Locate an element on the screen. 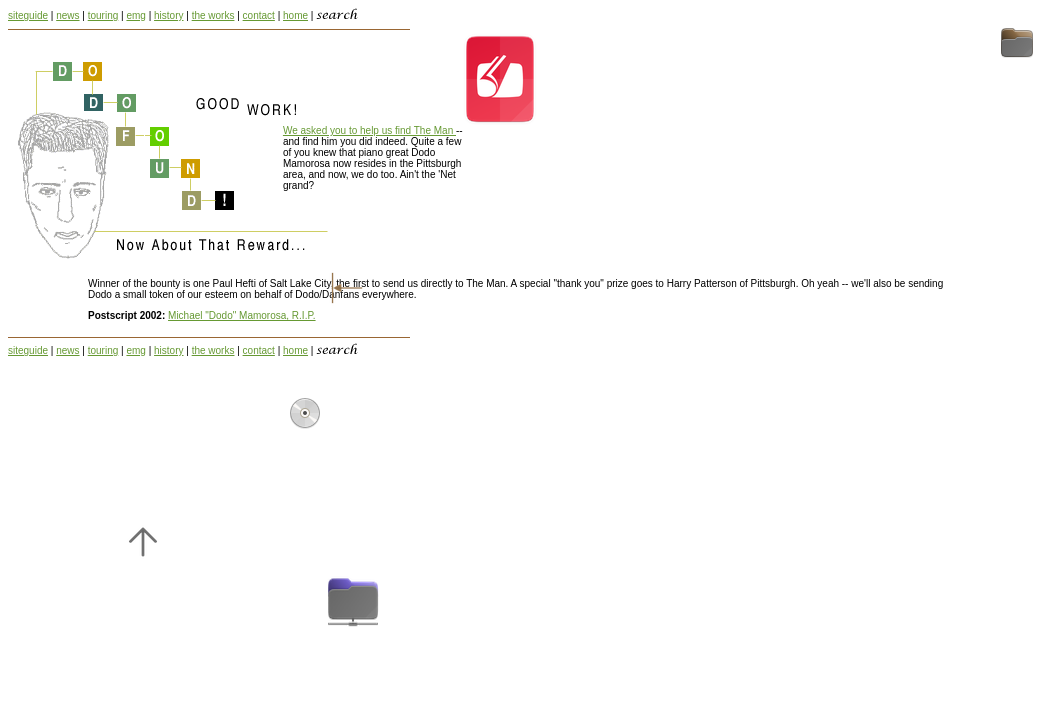  drop files here to move them into this folder is located at coordinates (1017, 42).